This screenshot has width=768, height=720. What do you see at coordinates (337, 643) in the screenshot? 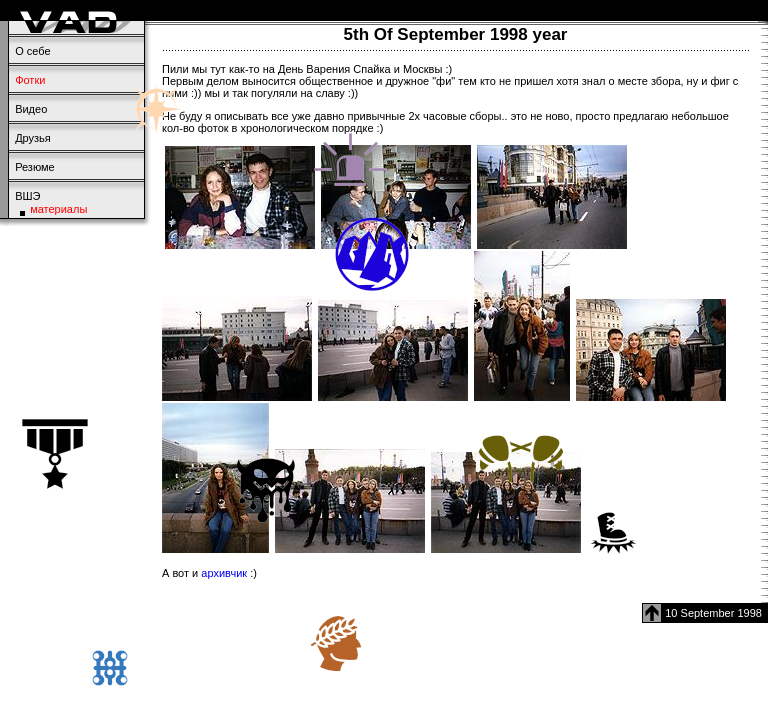
I see `represents a roman empire or ancient history themed game` at bounding box center [337, 643].